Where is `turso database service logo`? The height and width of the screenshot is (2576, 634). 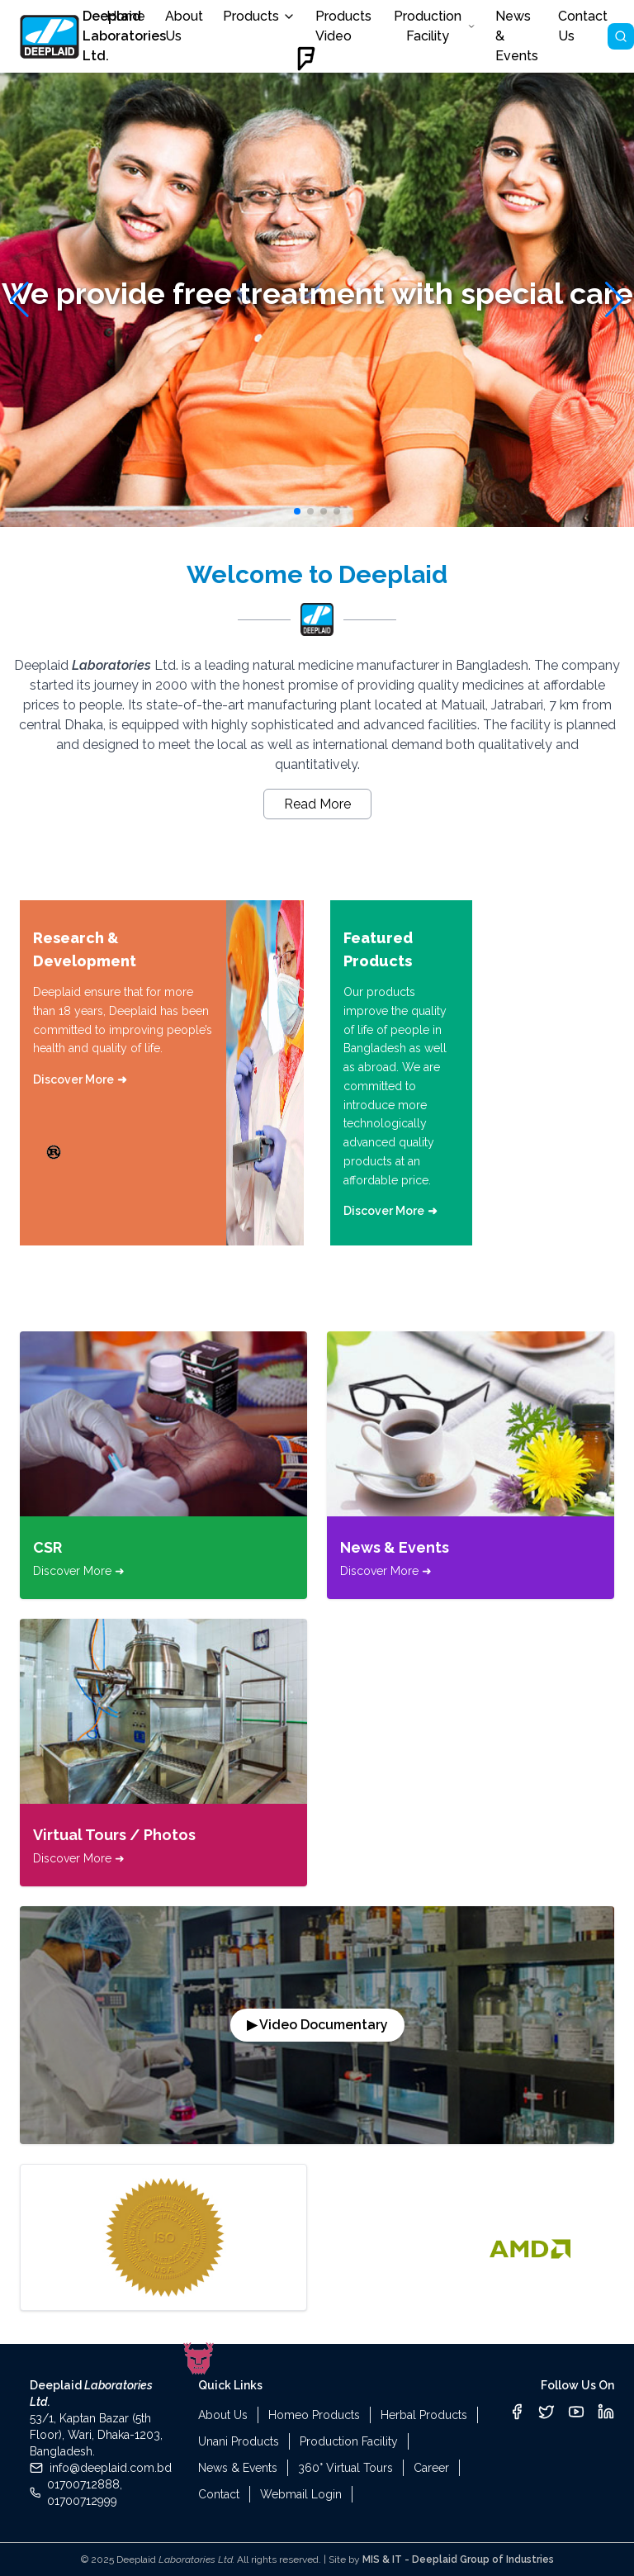 turso database service logo is located at coordinates (198, 2358).